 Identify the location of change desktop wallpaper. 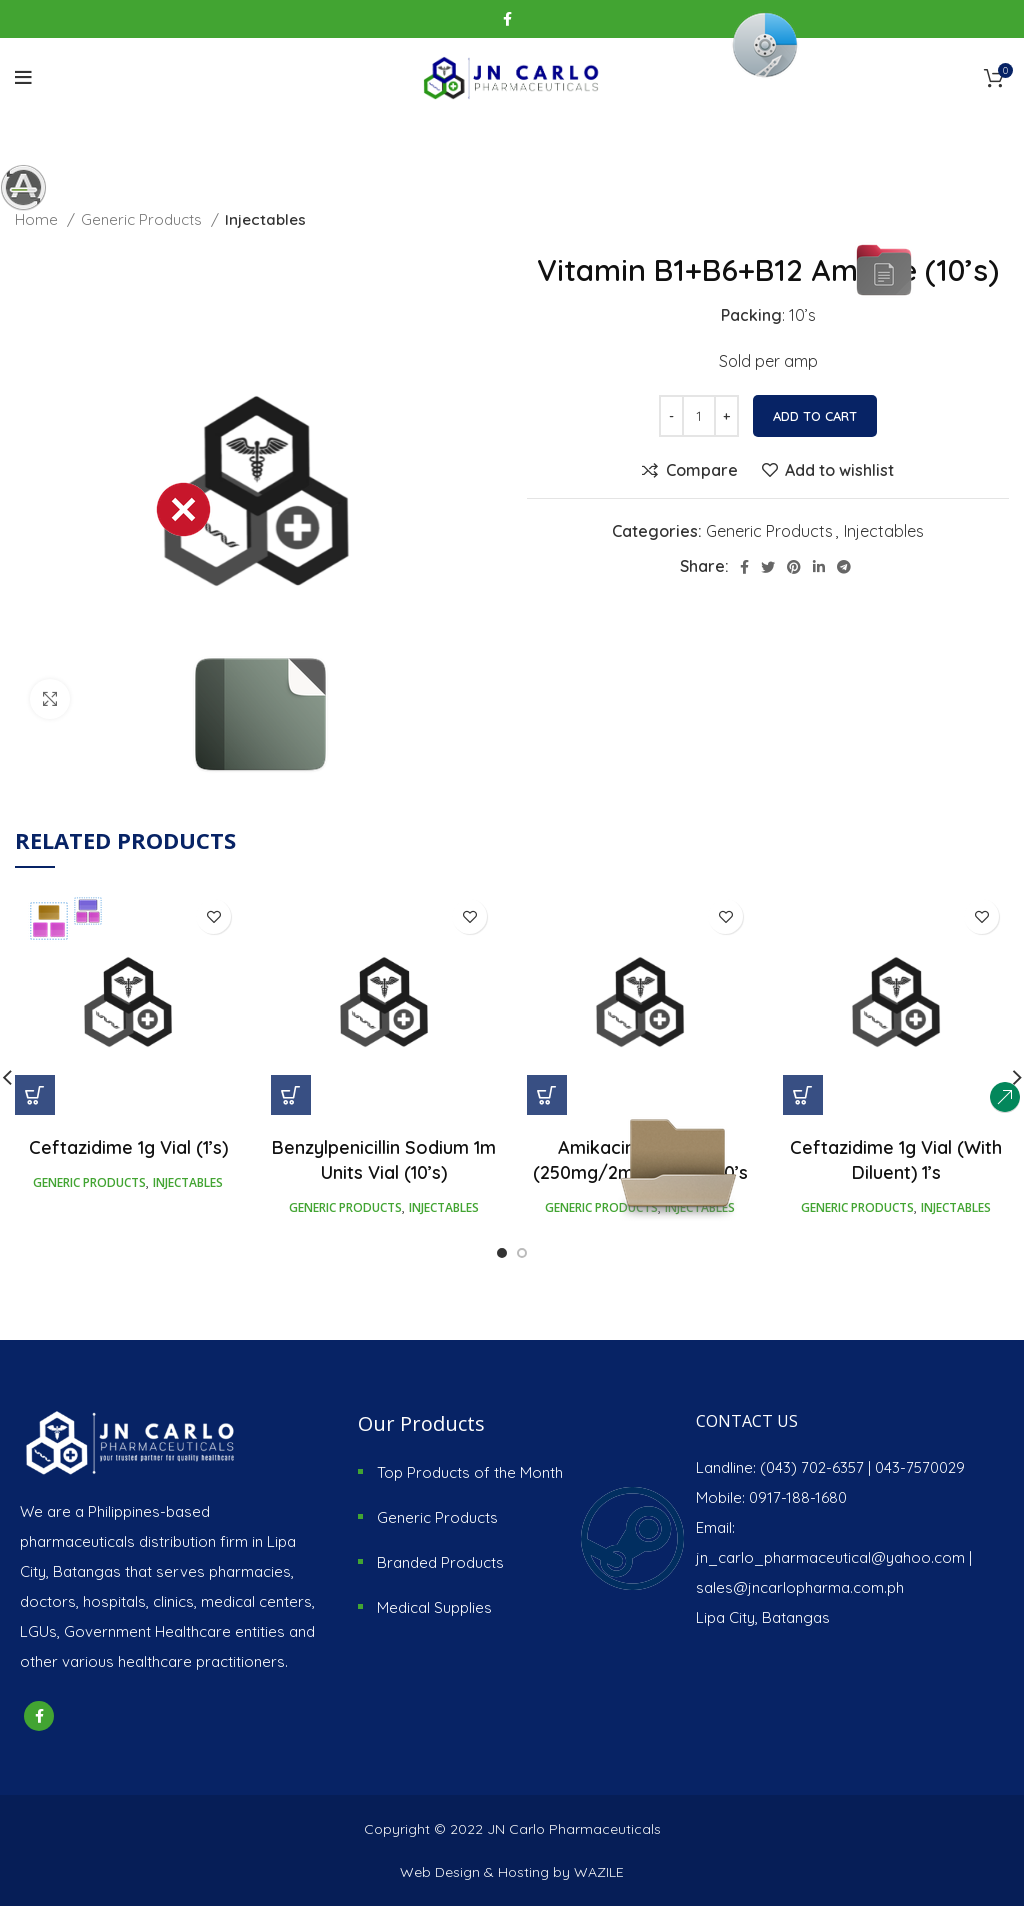
(260, 709).